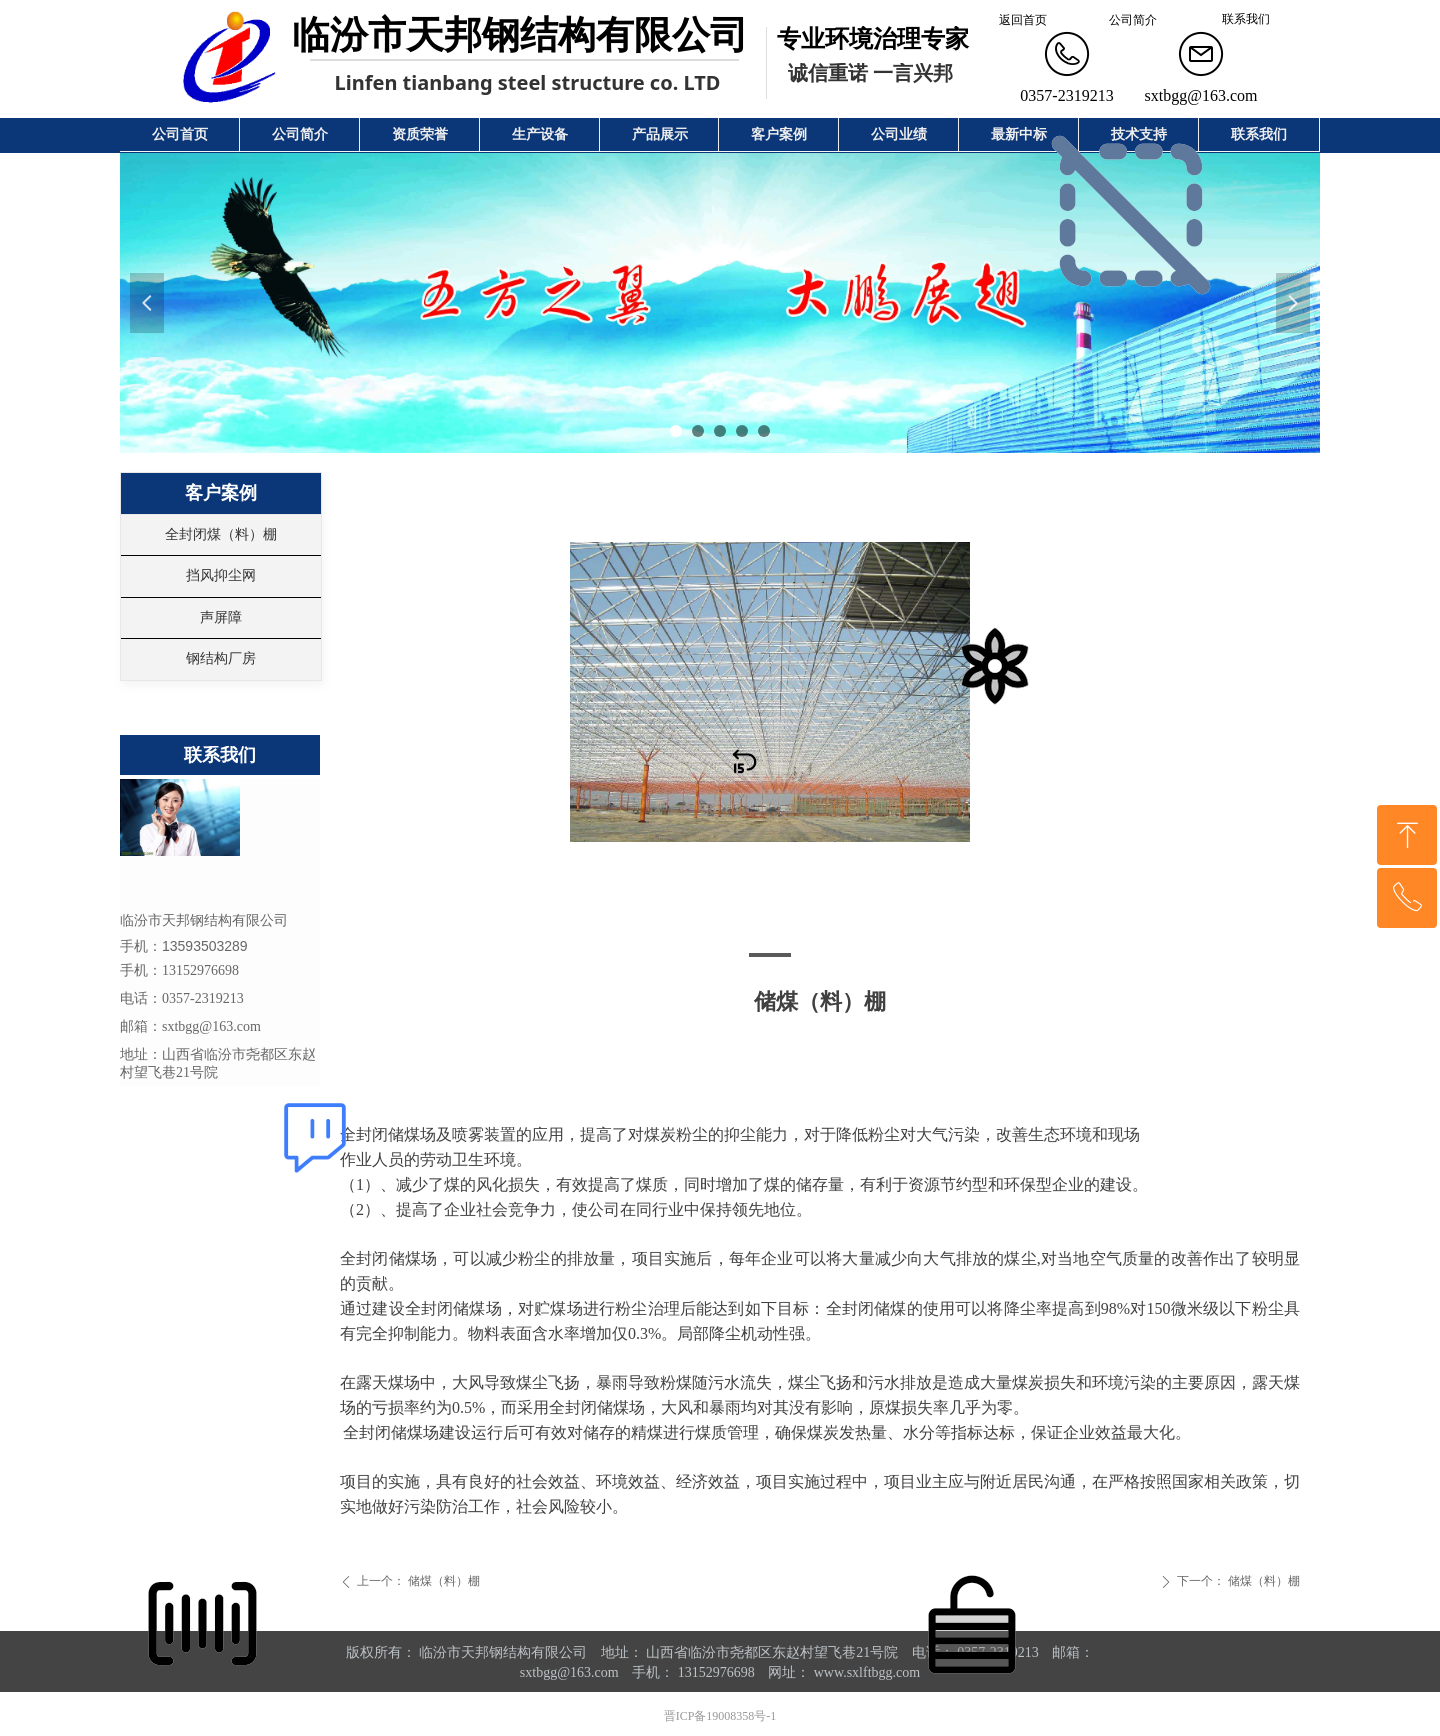 The height and width of the screenshot is (1736, 1440). What do you see at coordinates (995, 666) in the screenshot?
I see `apply a vintage or retro photo filter` at bounding box center [995, 666].